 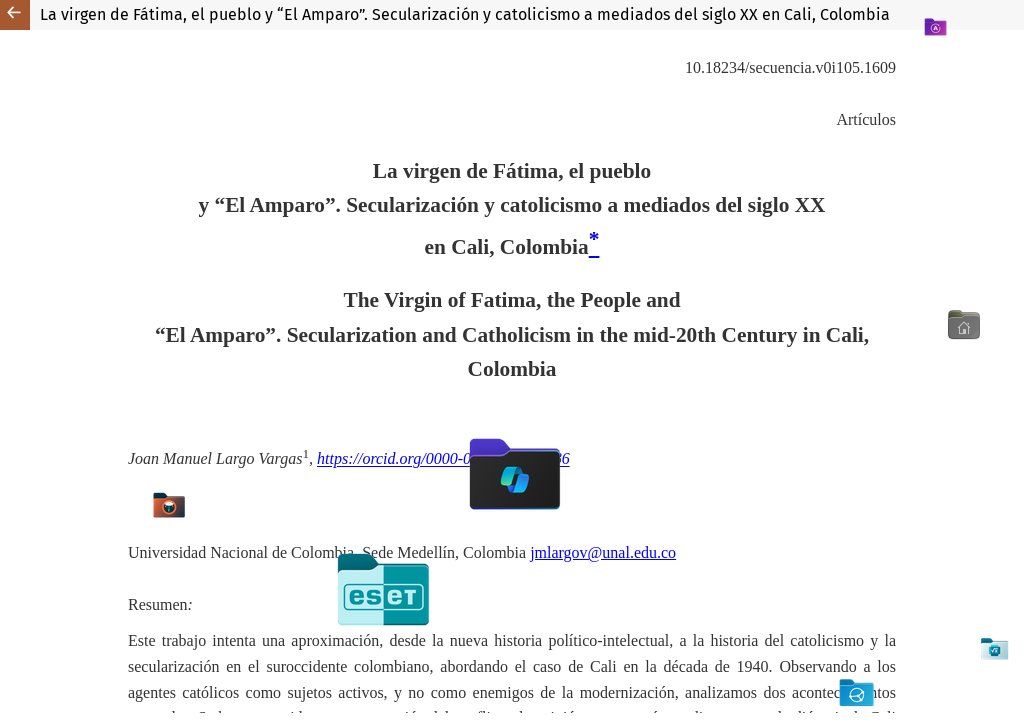 I want to click on open microsoft math solver files folder, so click(x=994, y=649).